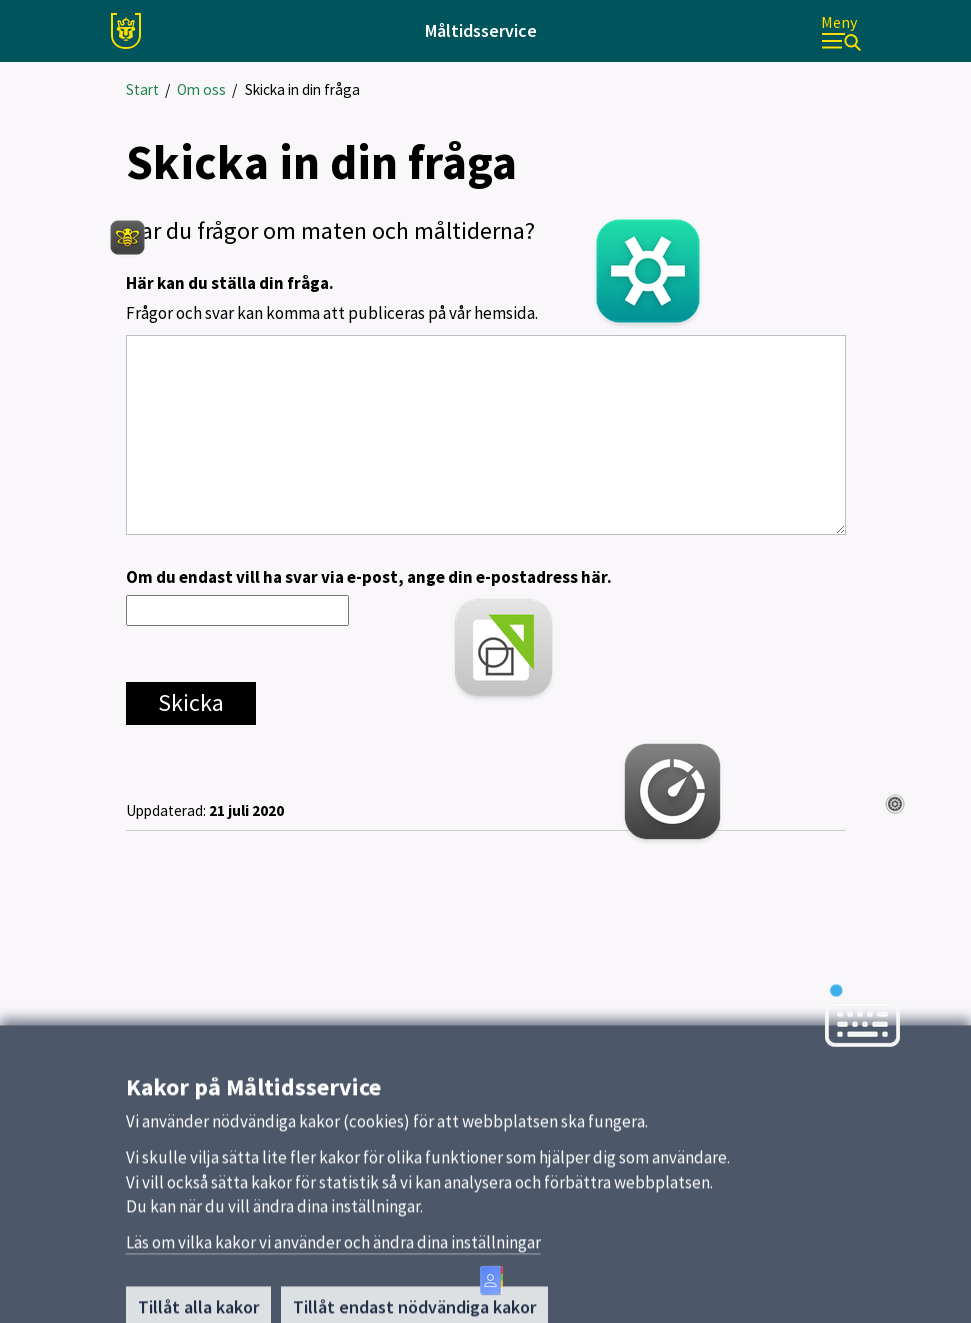  Describe the element at coordinates (491, 1280) in the screenshot. I see `open contacts or address book app` at that location.